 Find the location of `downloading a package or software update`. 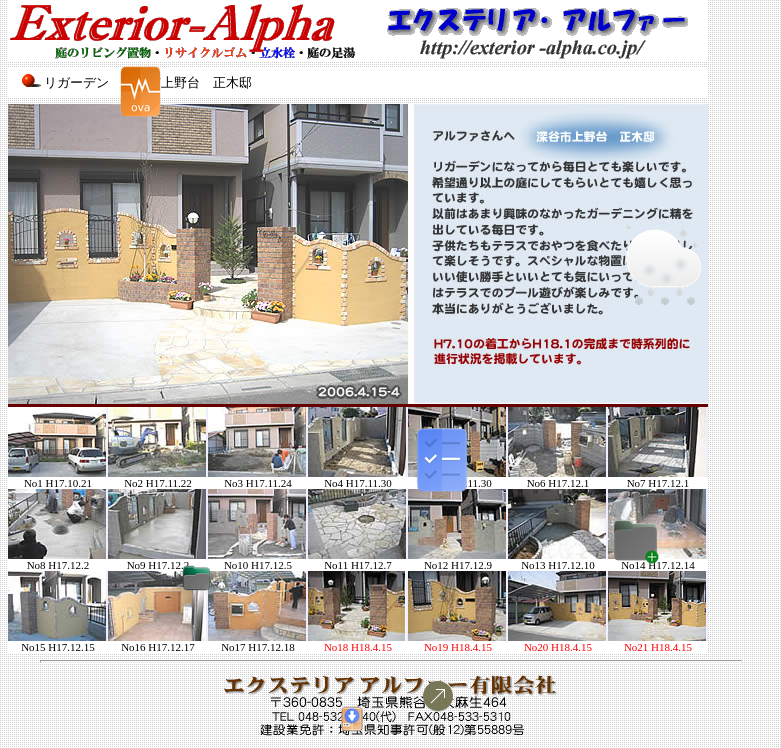

downloading a package or software update is located at coordinates (352, 719).